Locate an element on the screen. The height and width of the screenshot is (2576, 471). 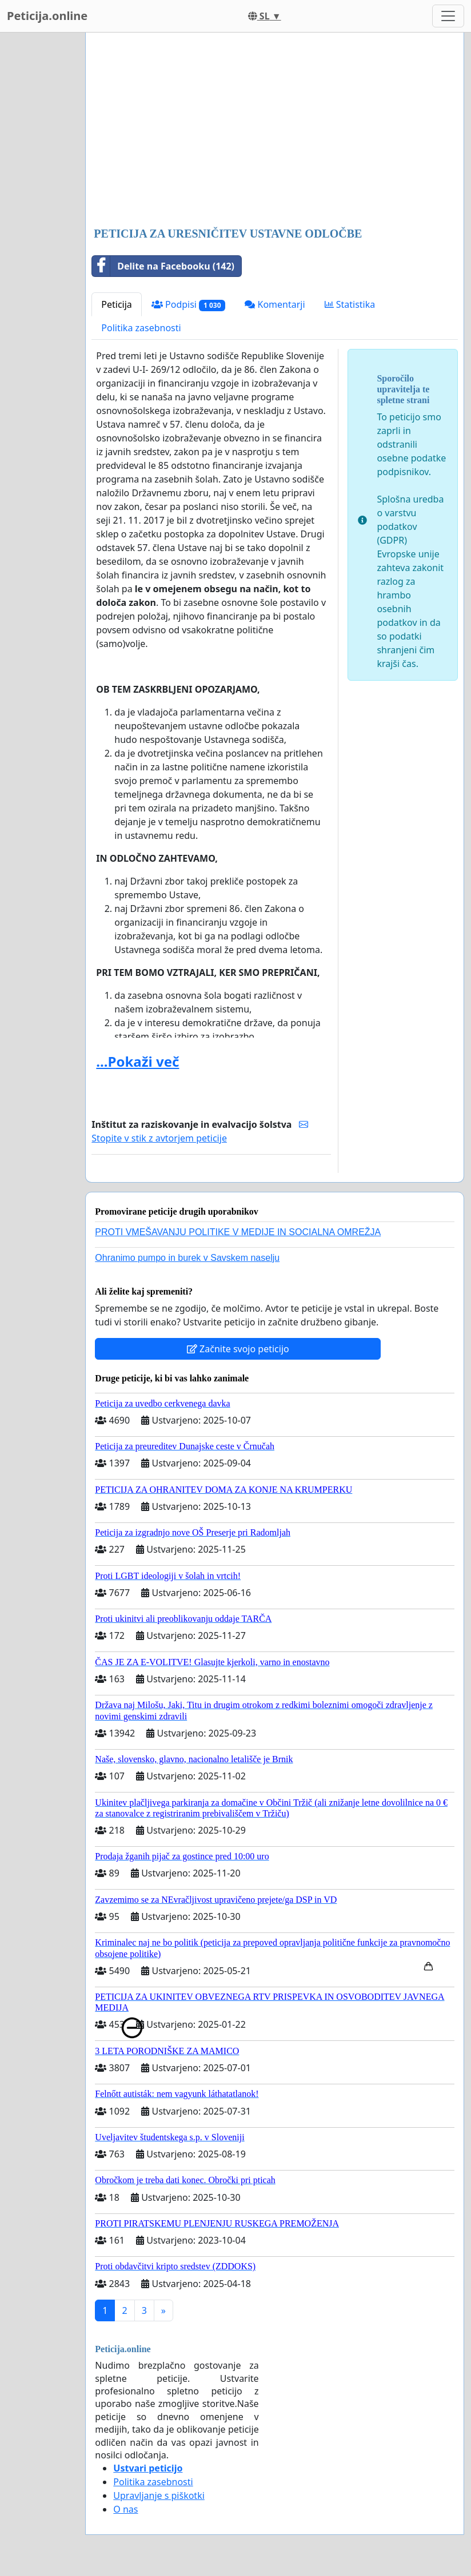
view your shopping bag is located at coordinates (428, 1966).